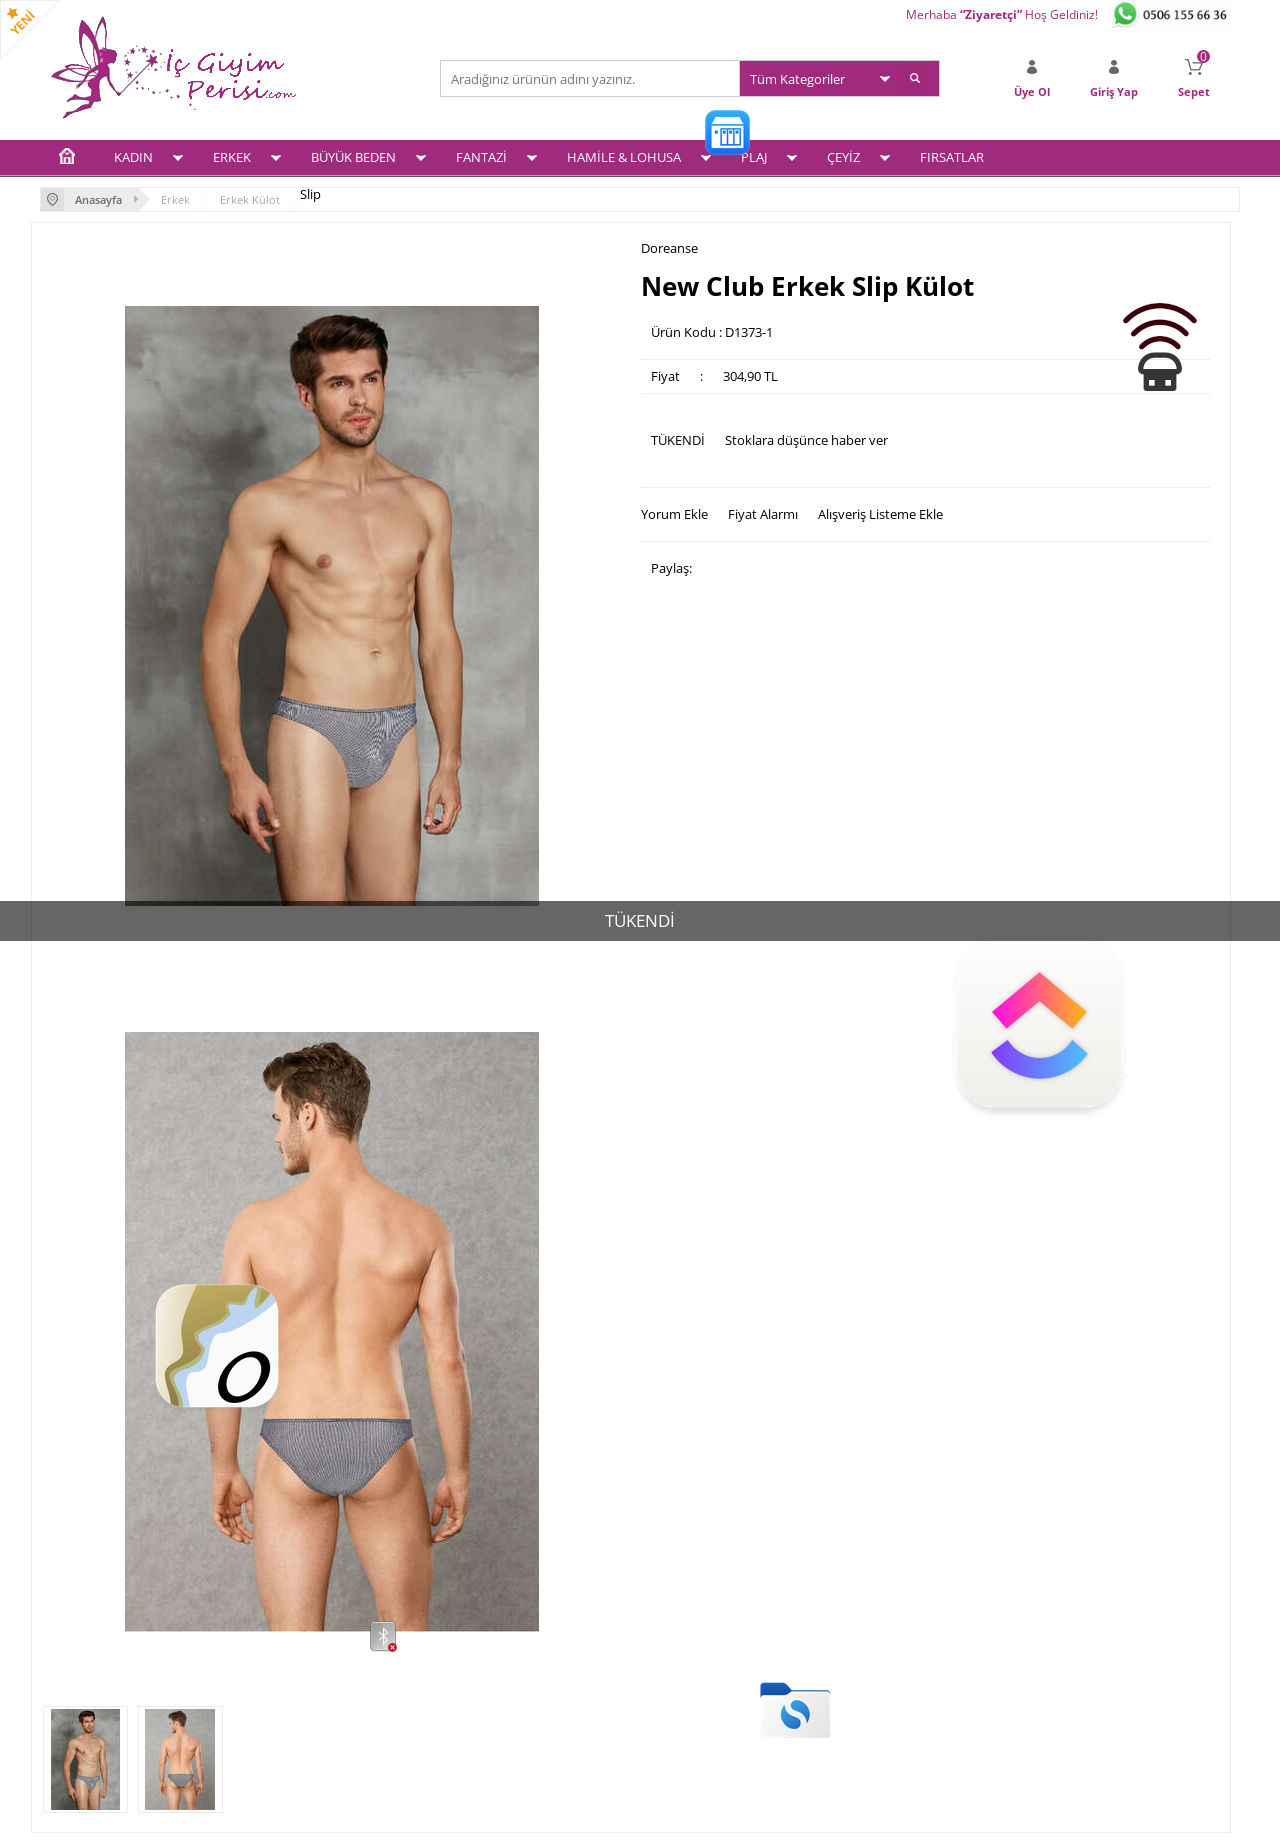 The image size is (1280, 1842). Describe the element at coordinates (795, 1712) in the screenshot. I see `open simplenote files folder` at that location.